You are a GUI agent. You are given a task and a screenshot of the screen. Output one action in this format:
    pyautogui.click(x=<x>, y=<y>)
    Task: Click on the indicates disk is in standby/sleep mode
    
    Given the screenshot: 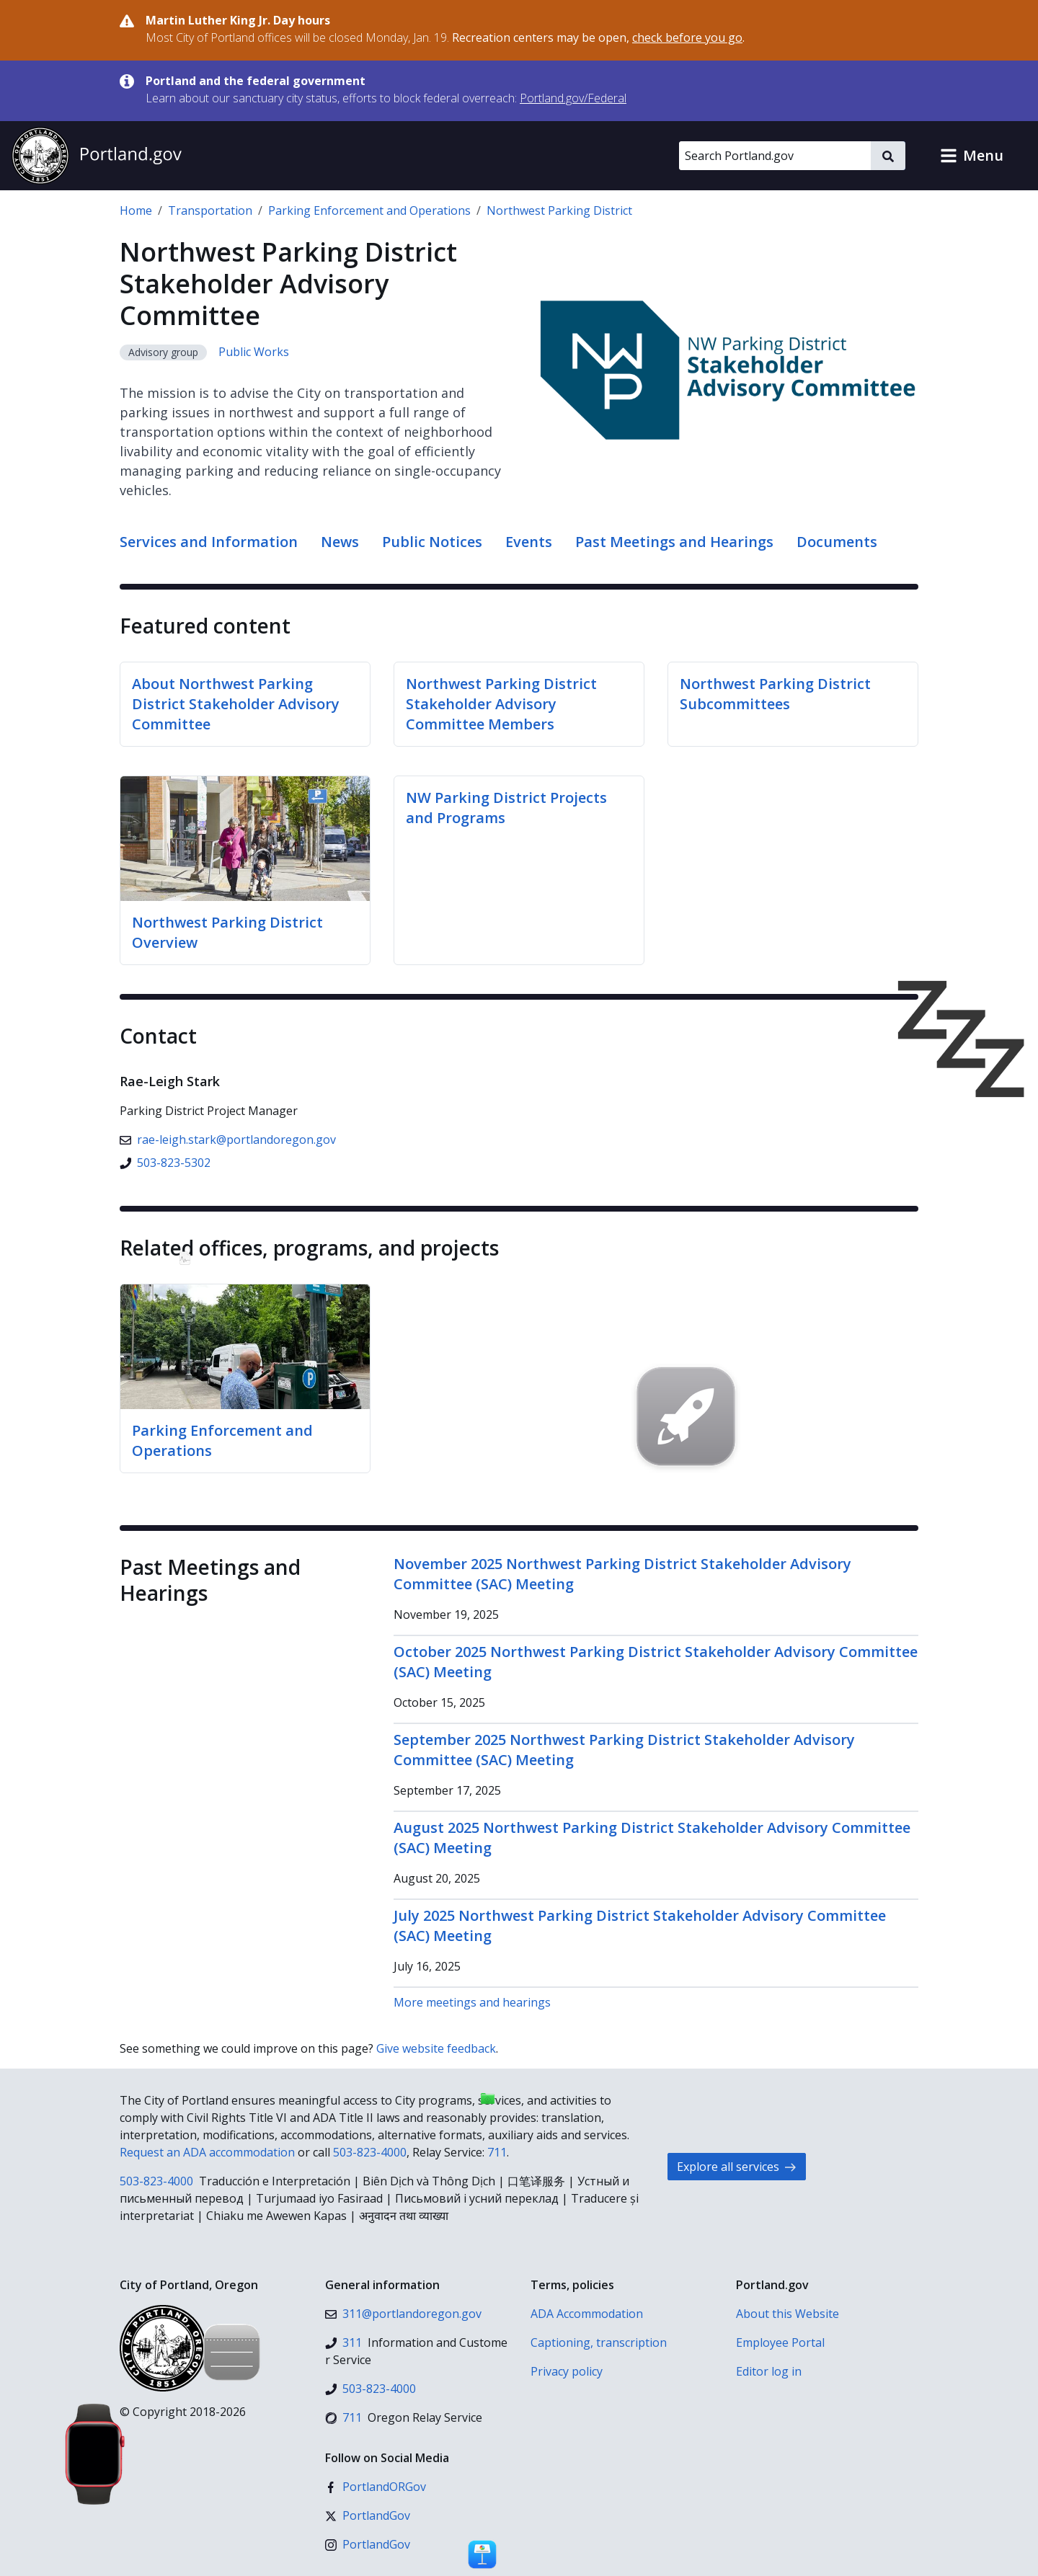 What is the action you would take?
    pyautogui.click(x=956, y=1039)
    